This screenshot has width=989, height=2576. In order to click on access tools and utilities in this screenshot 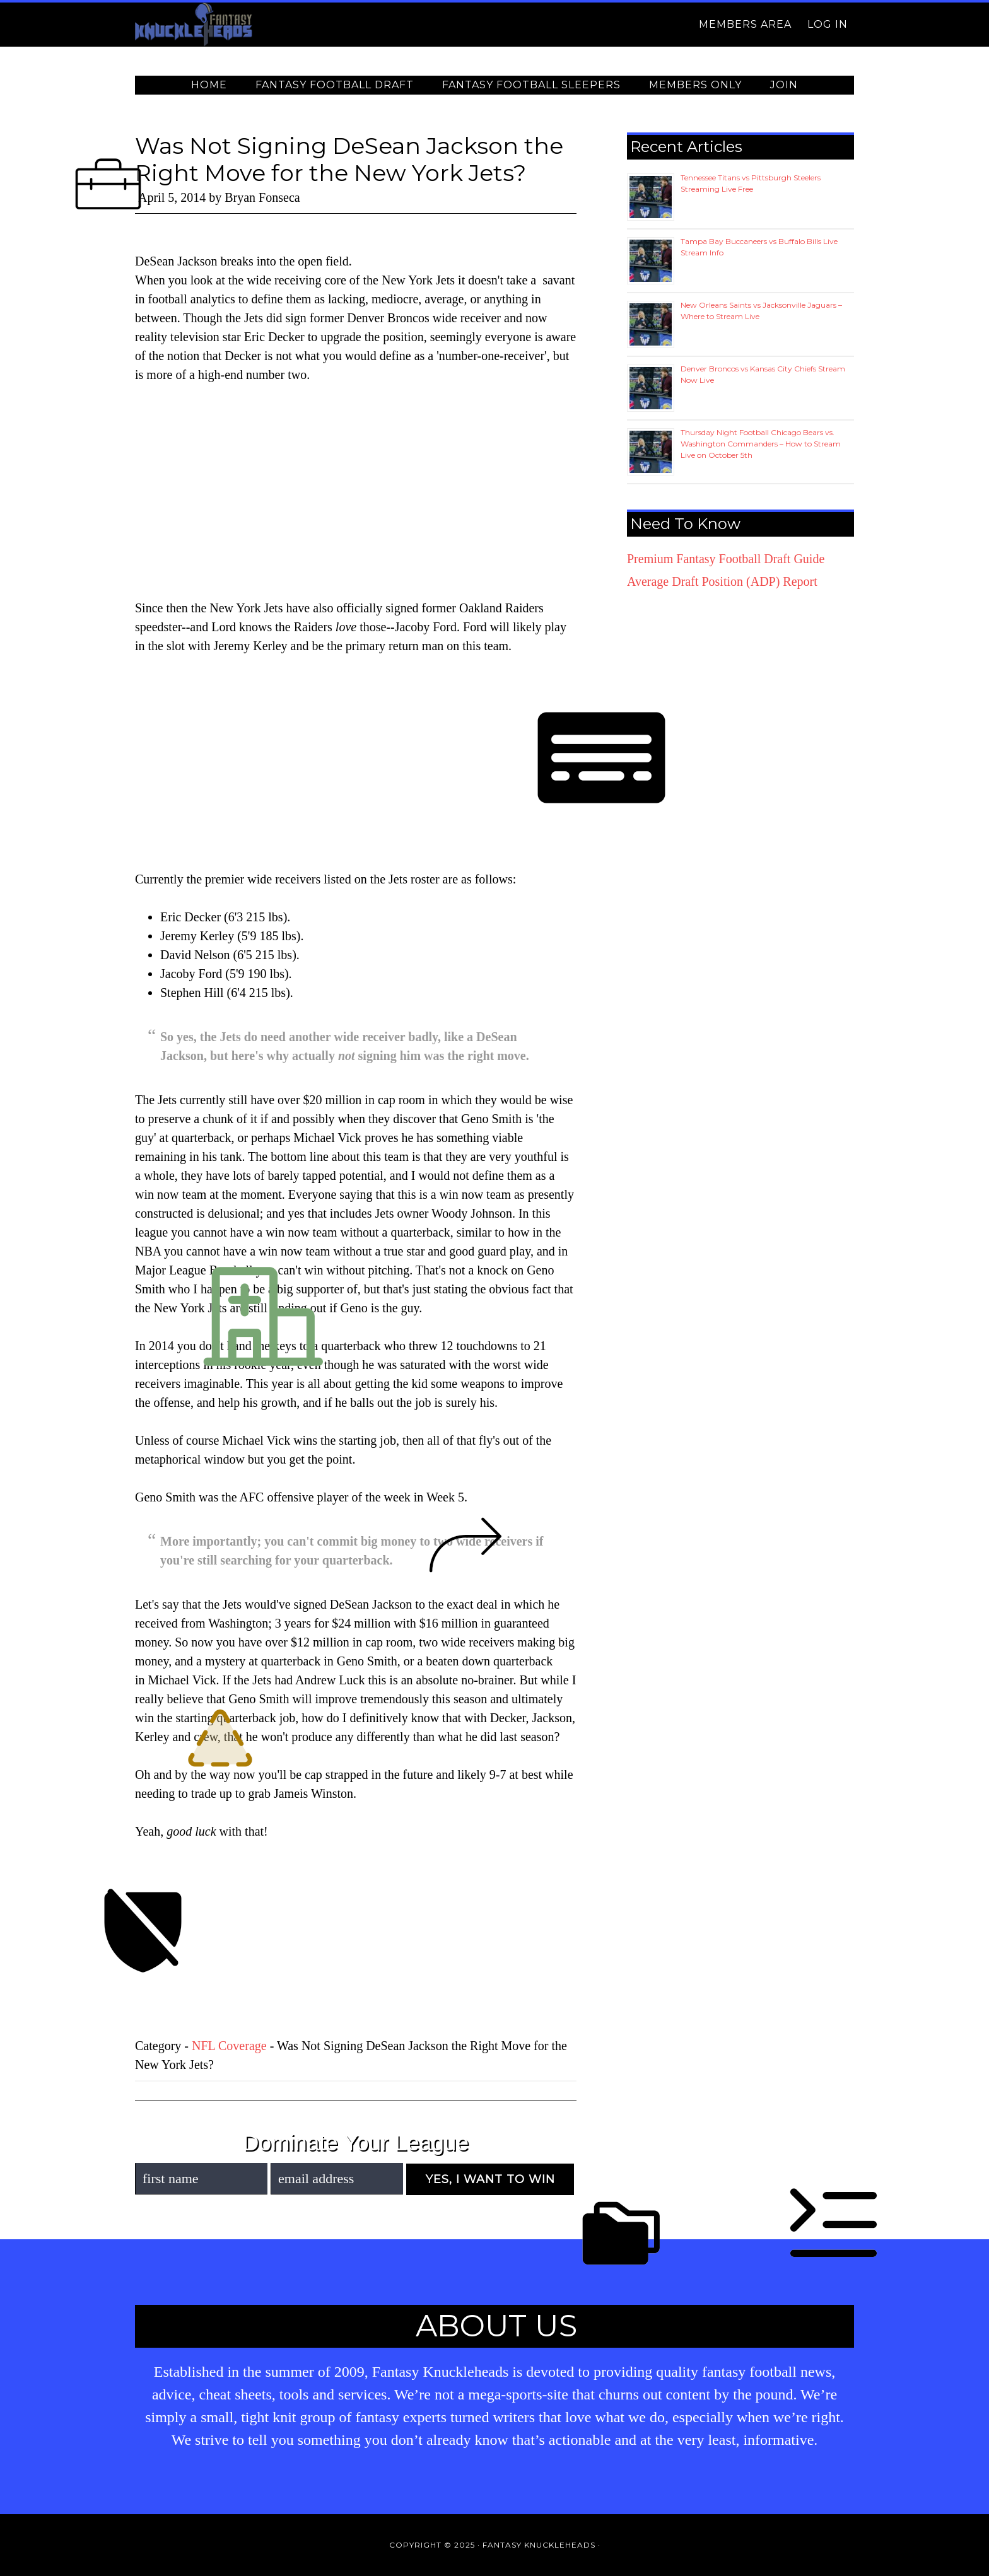, I will do `click(108, 186)`.